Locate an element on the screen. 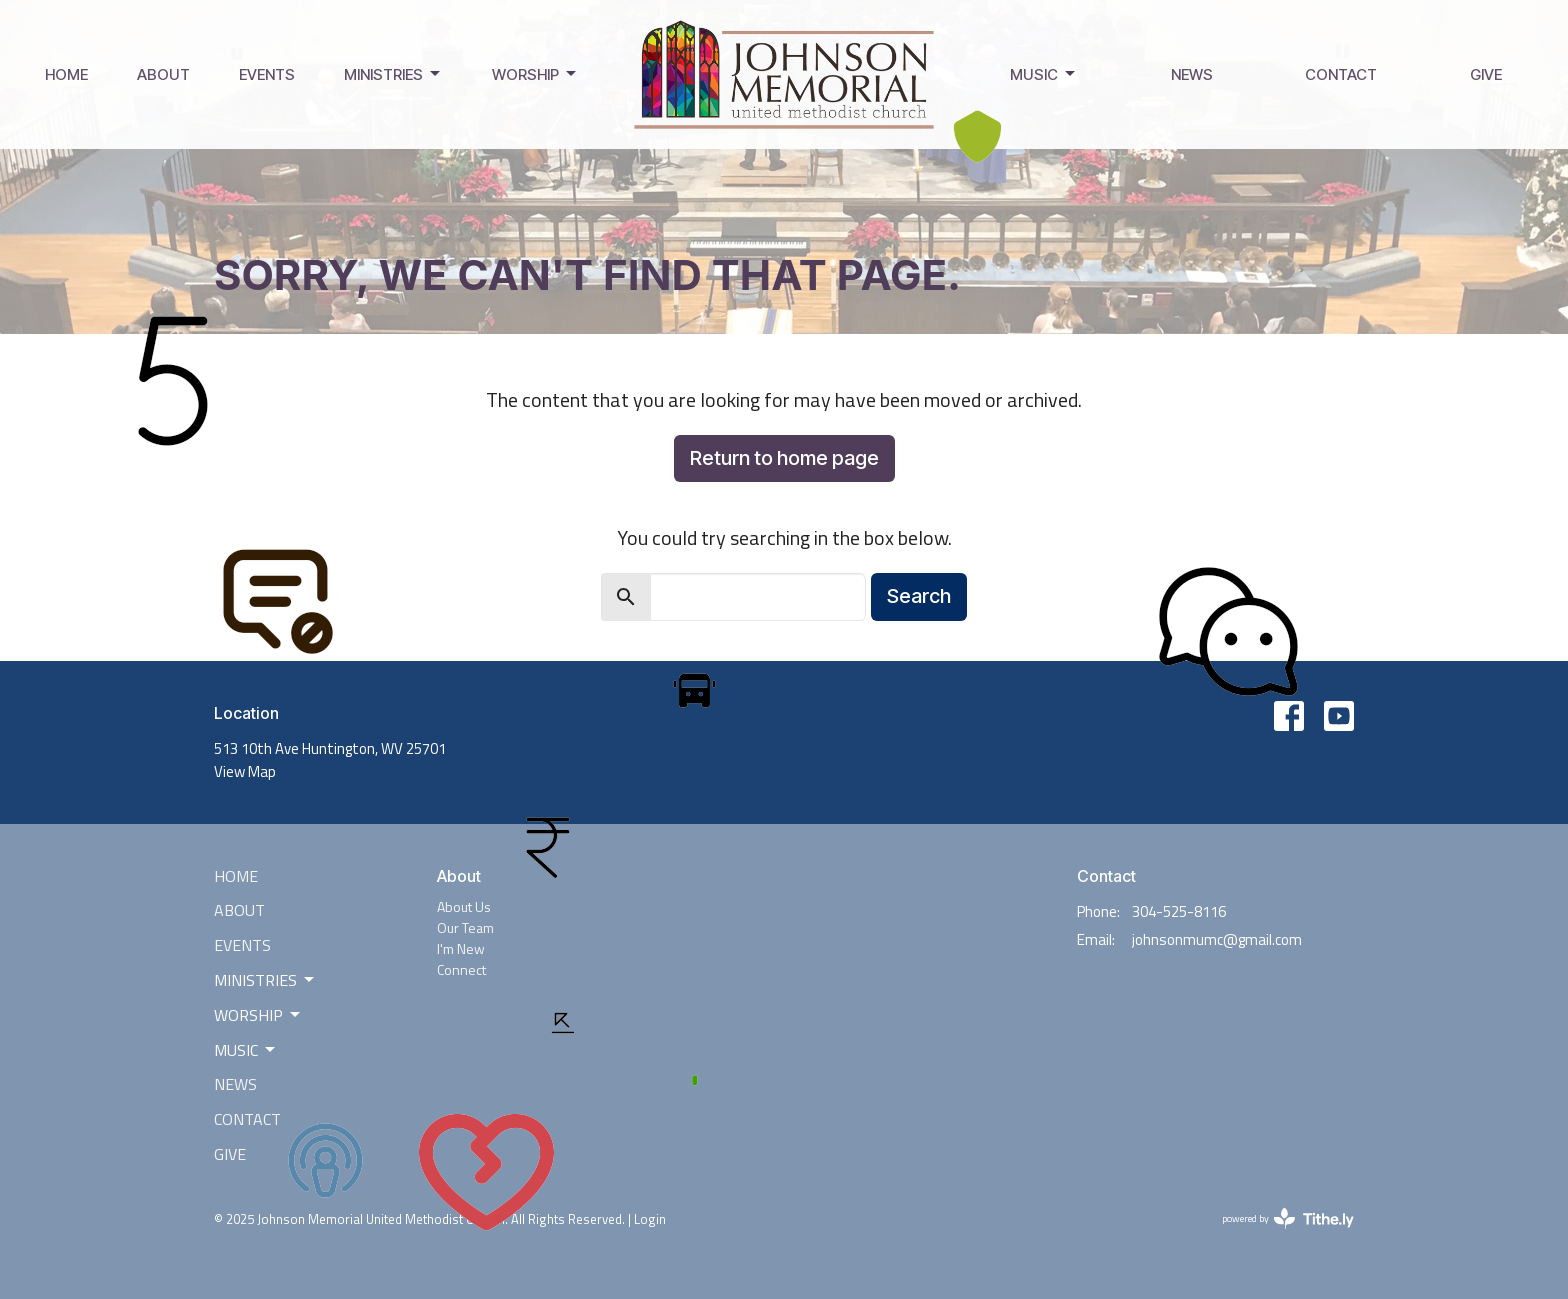  indicates no cellular signal available is located at coordinates (751, 1036).